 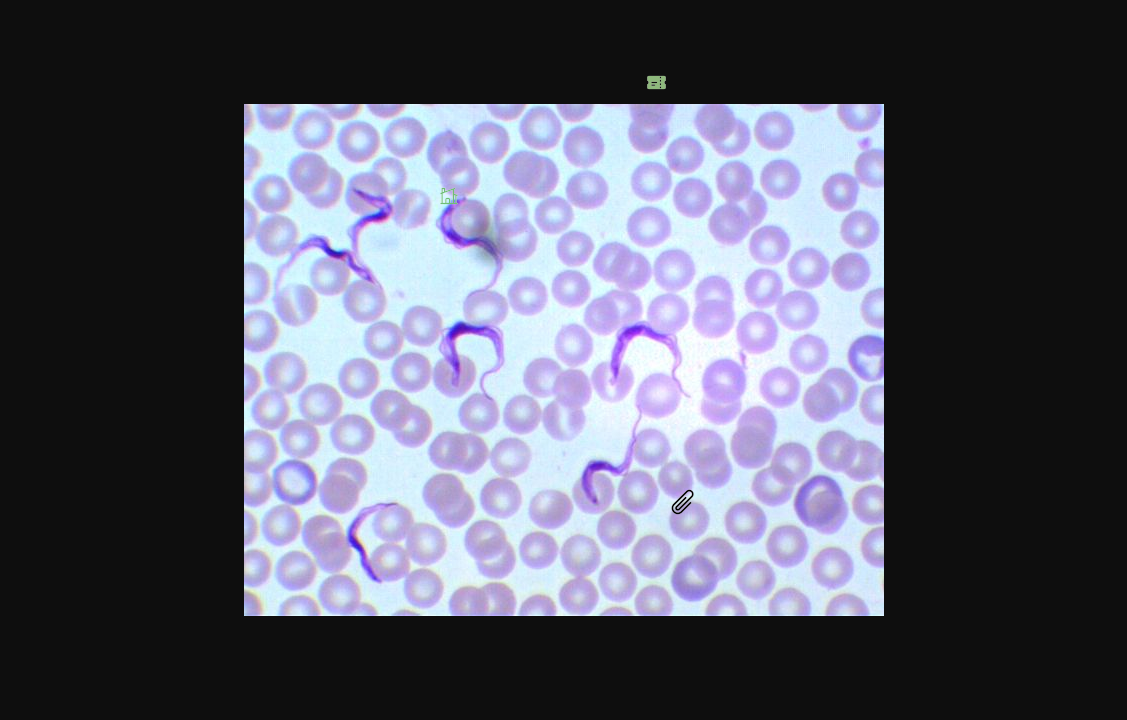 I want to click on attach a file to your message, so click(x=683, y=502).